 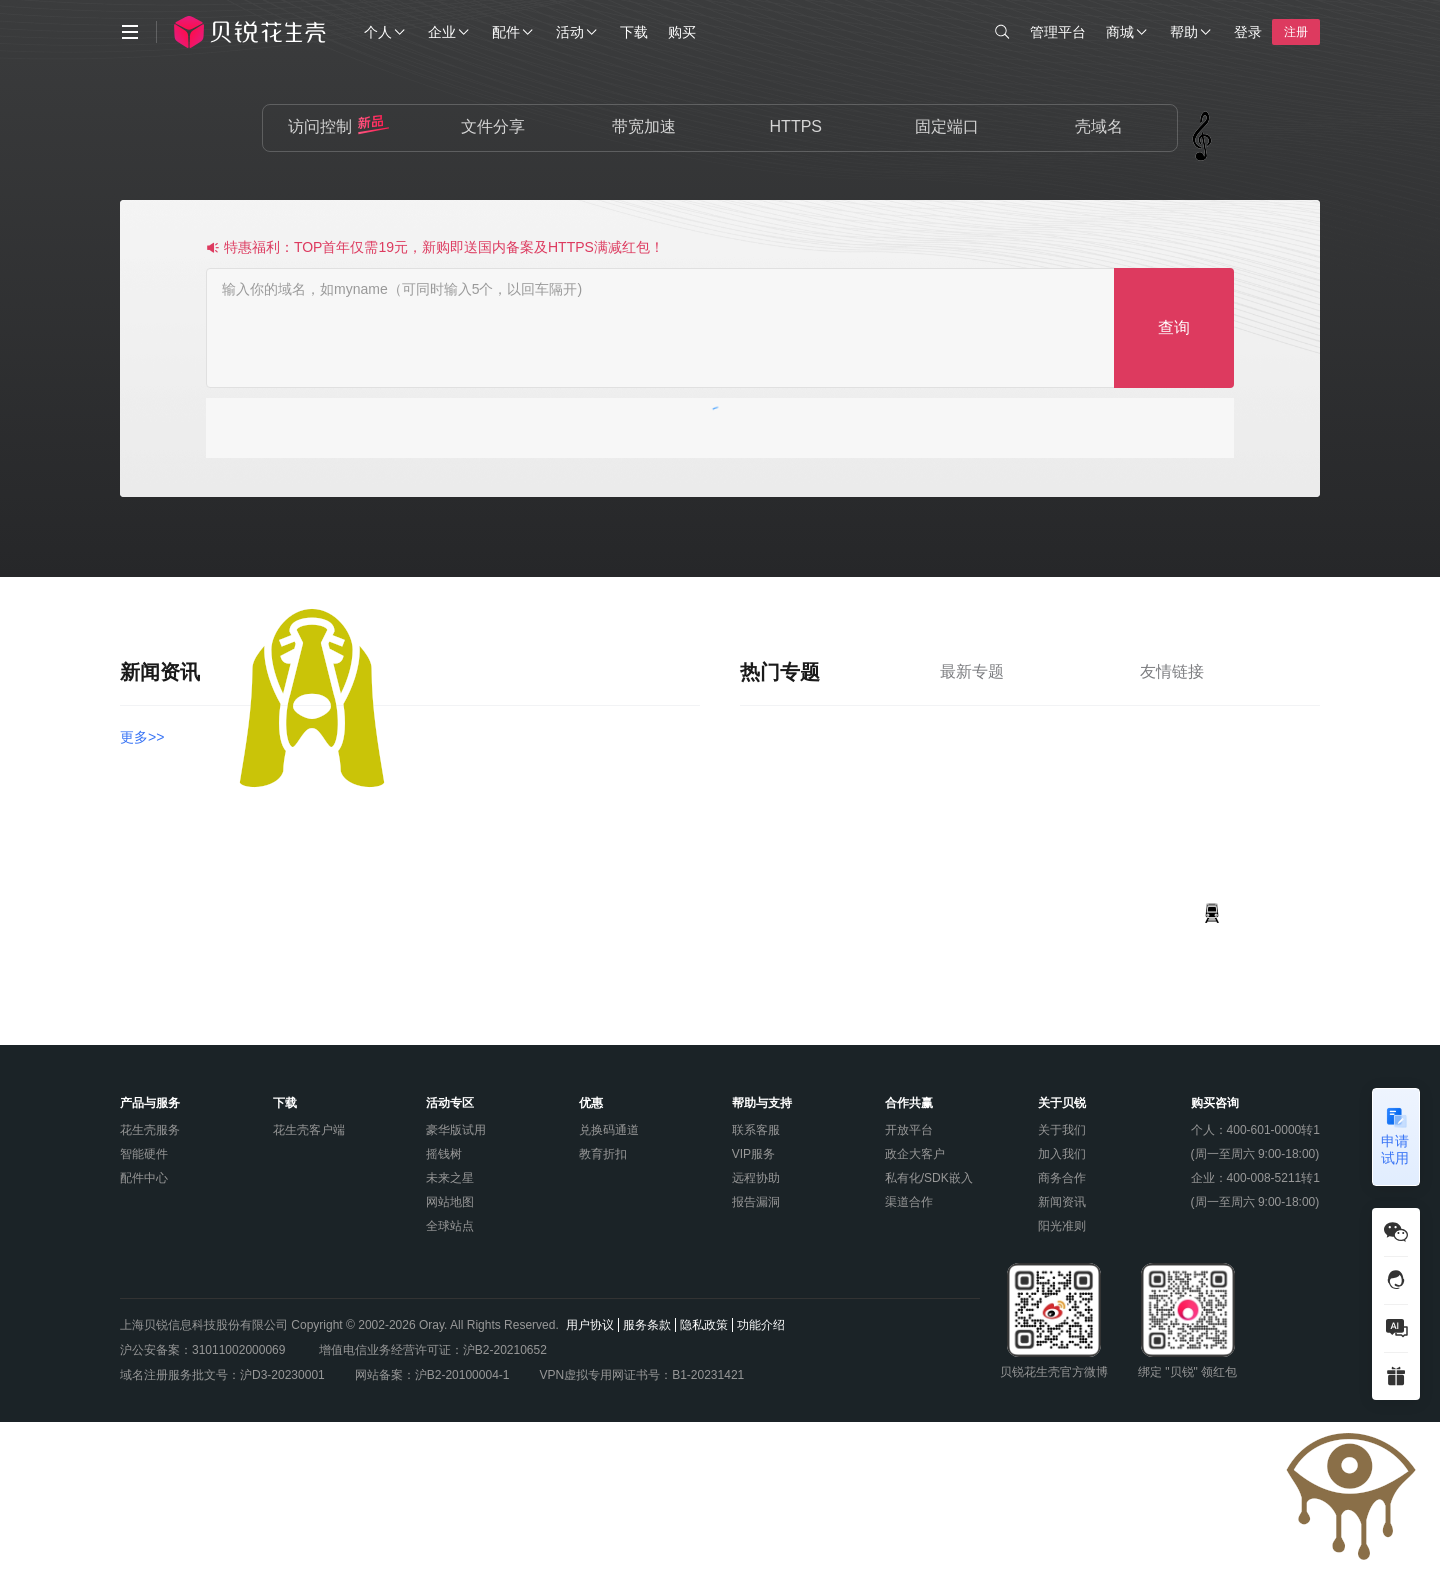 I want to click on access music or audio settings, so click(x=1202, y=136).